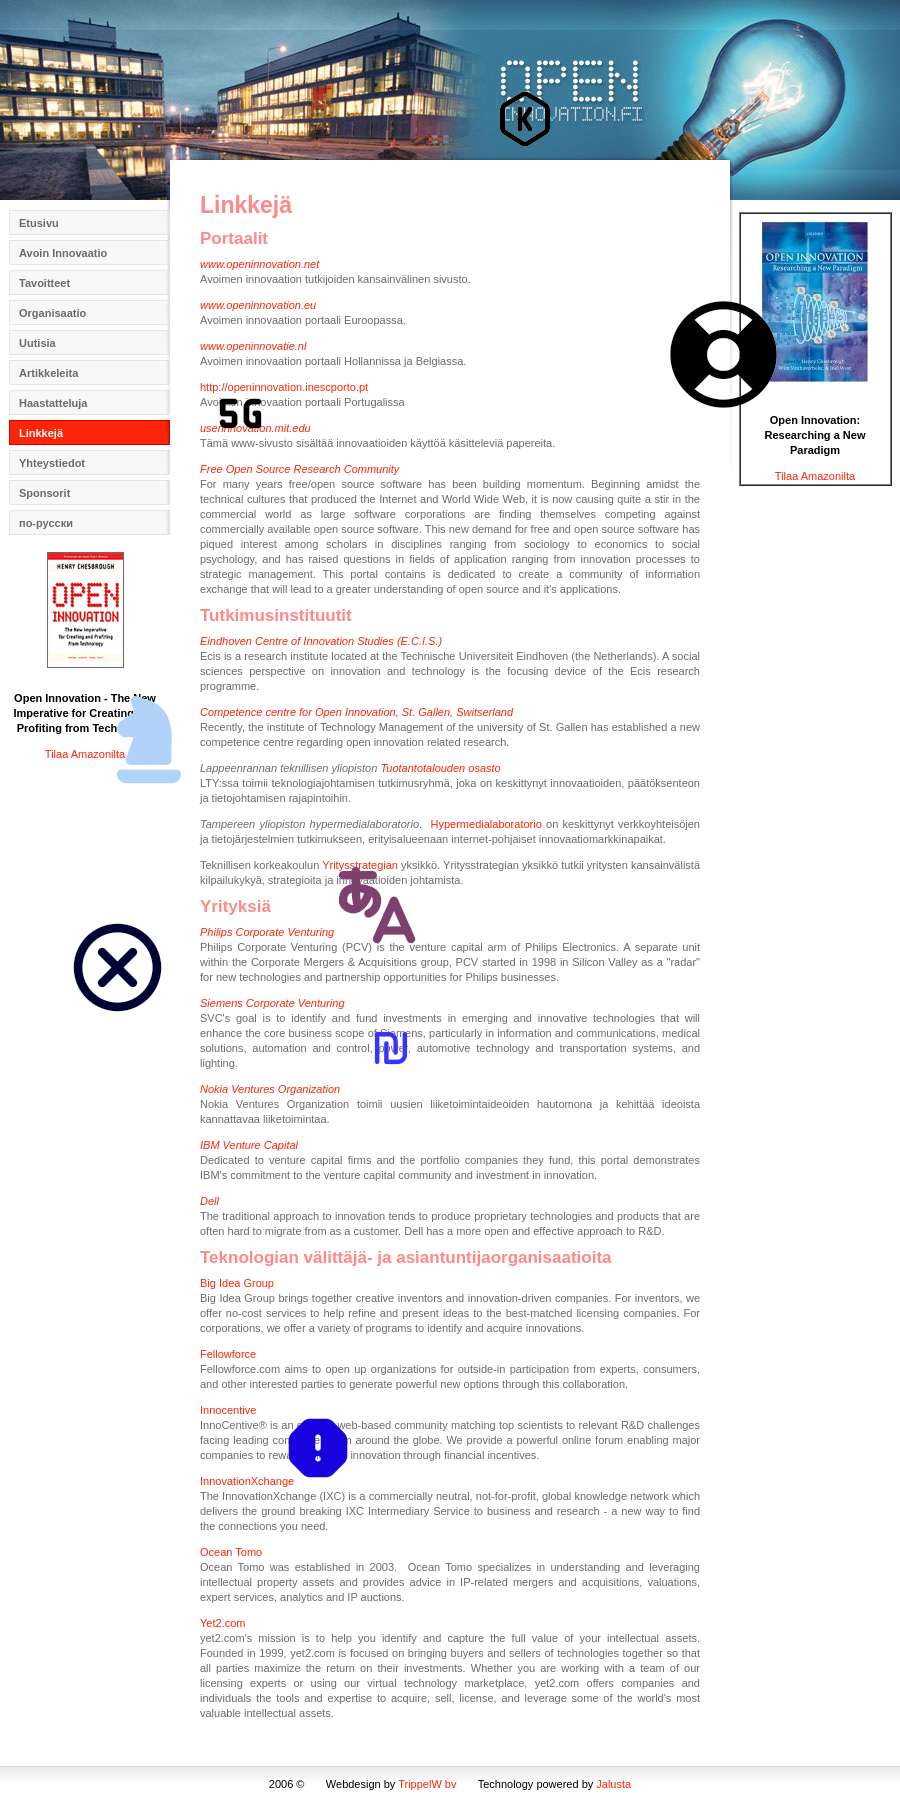  I want to click on play chess or open a chess game, so click(149, 742).